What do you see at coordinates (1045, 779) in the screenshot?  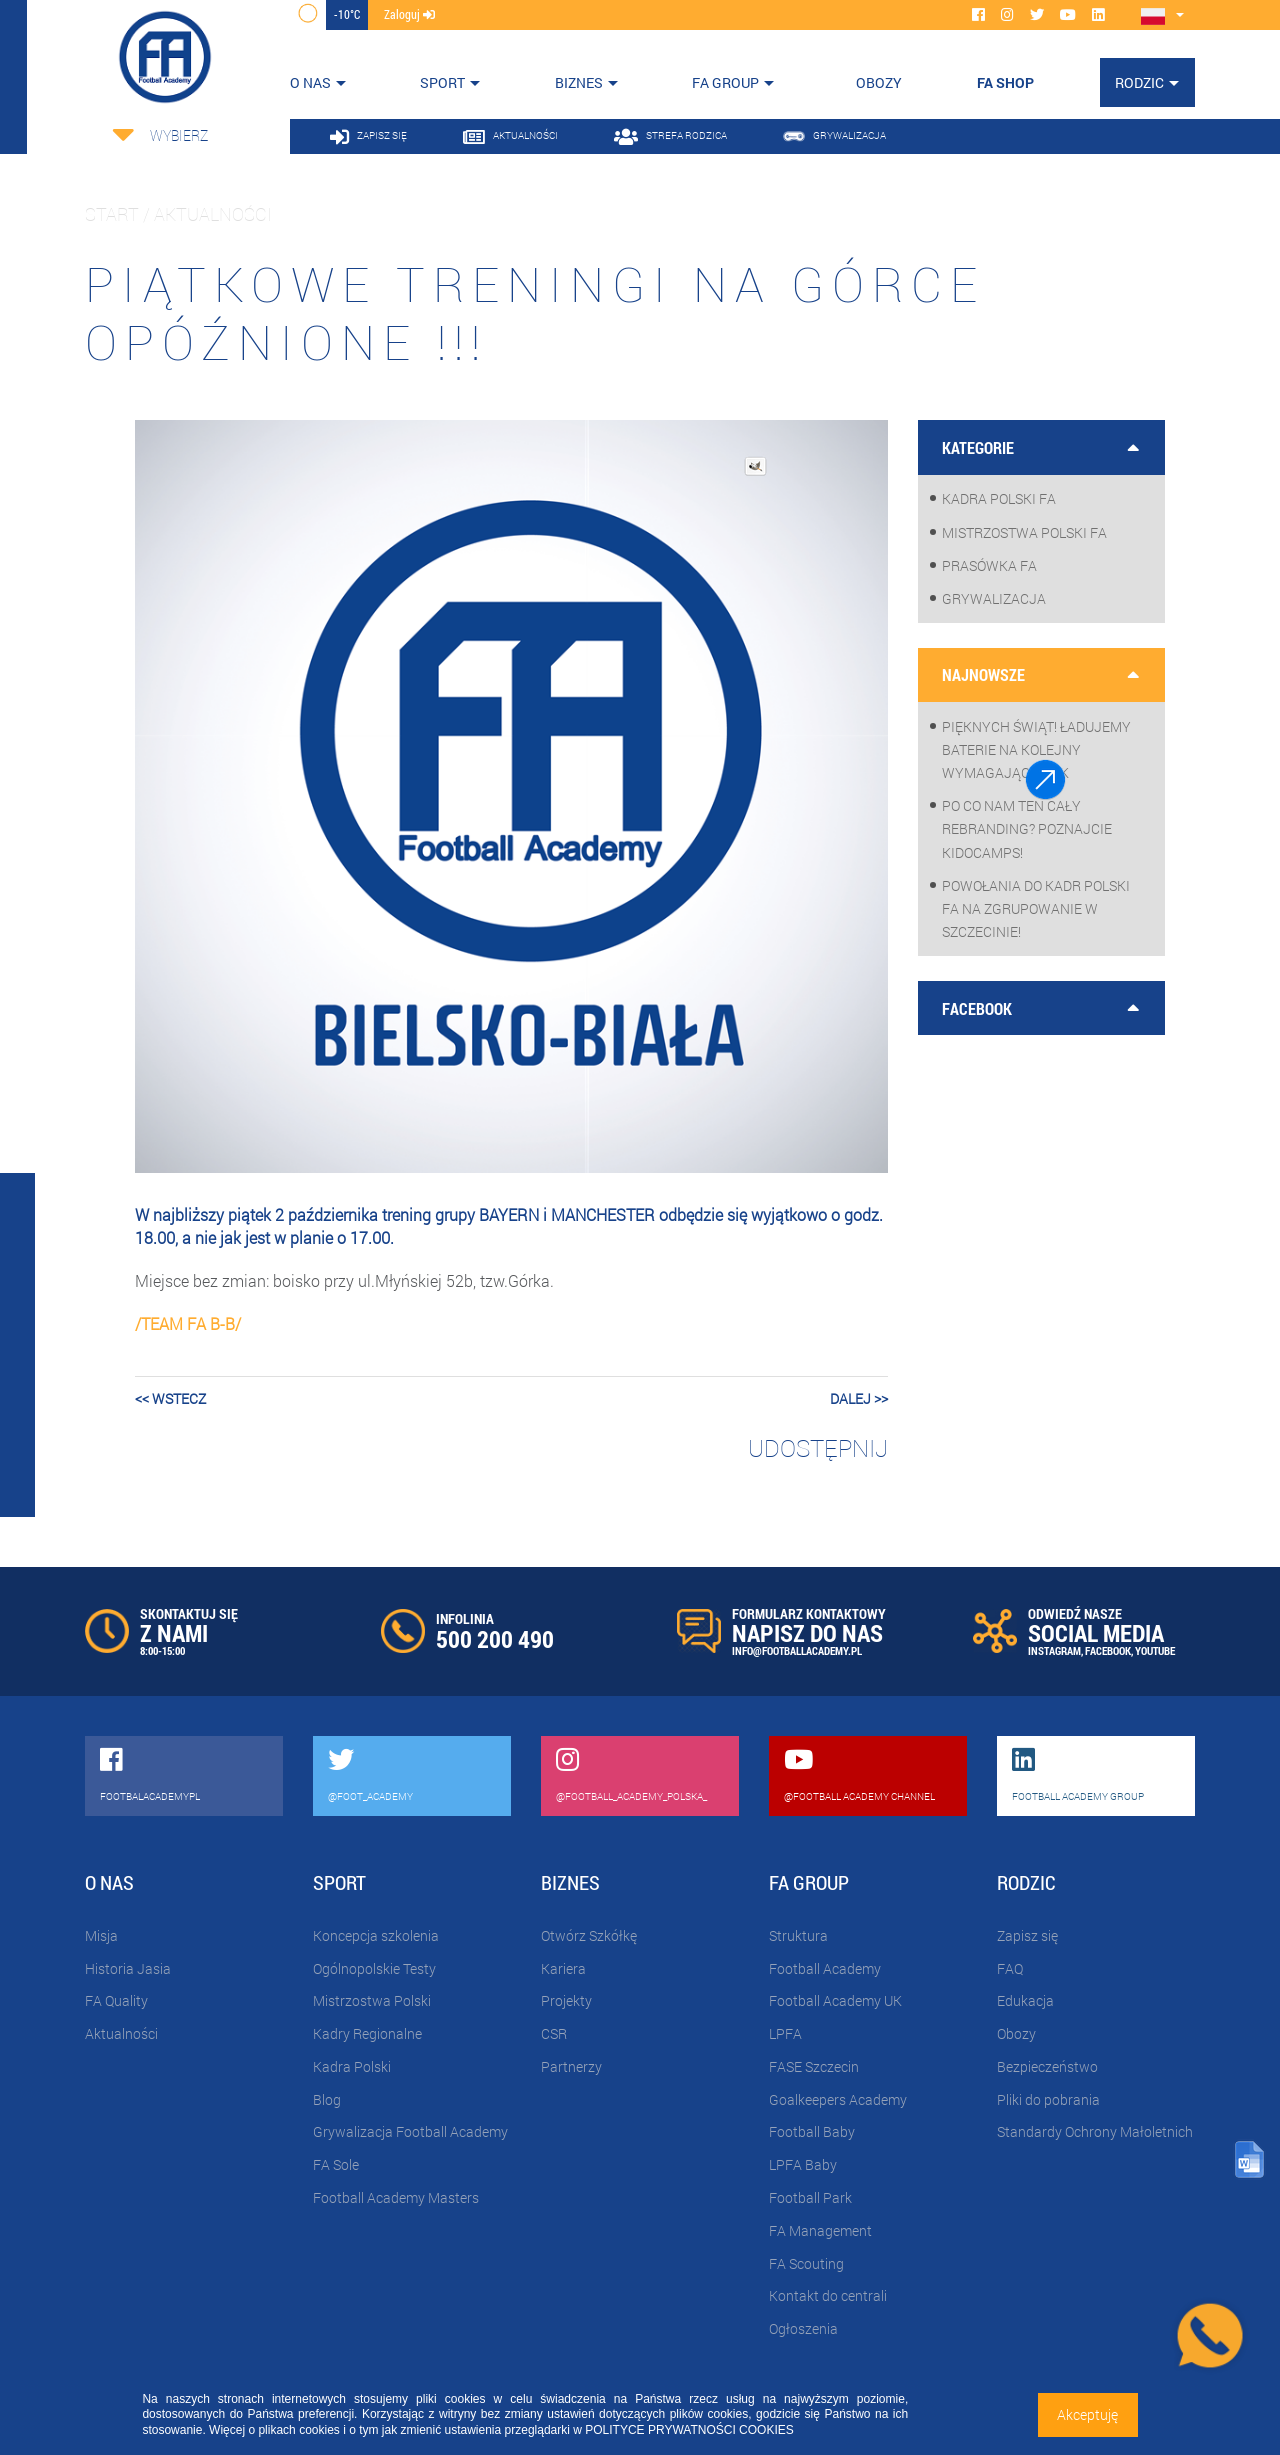 I see `indicates a symbolic link or shortcut to another file` at bounding box center [1045, 779].